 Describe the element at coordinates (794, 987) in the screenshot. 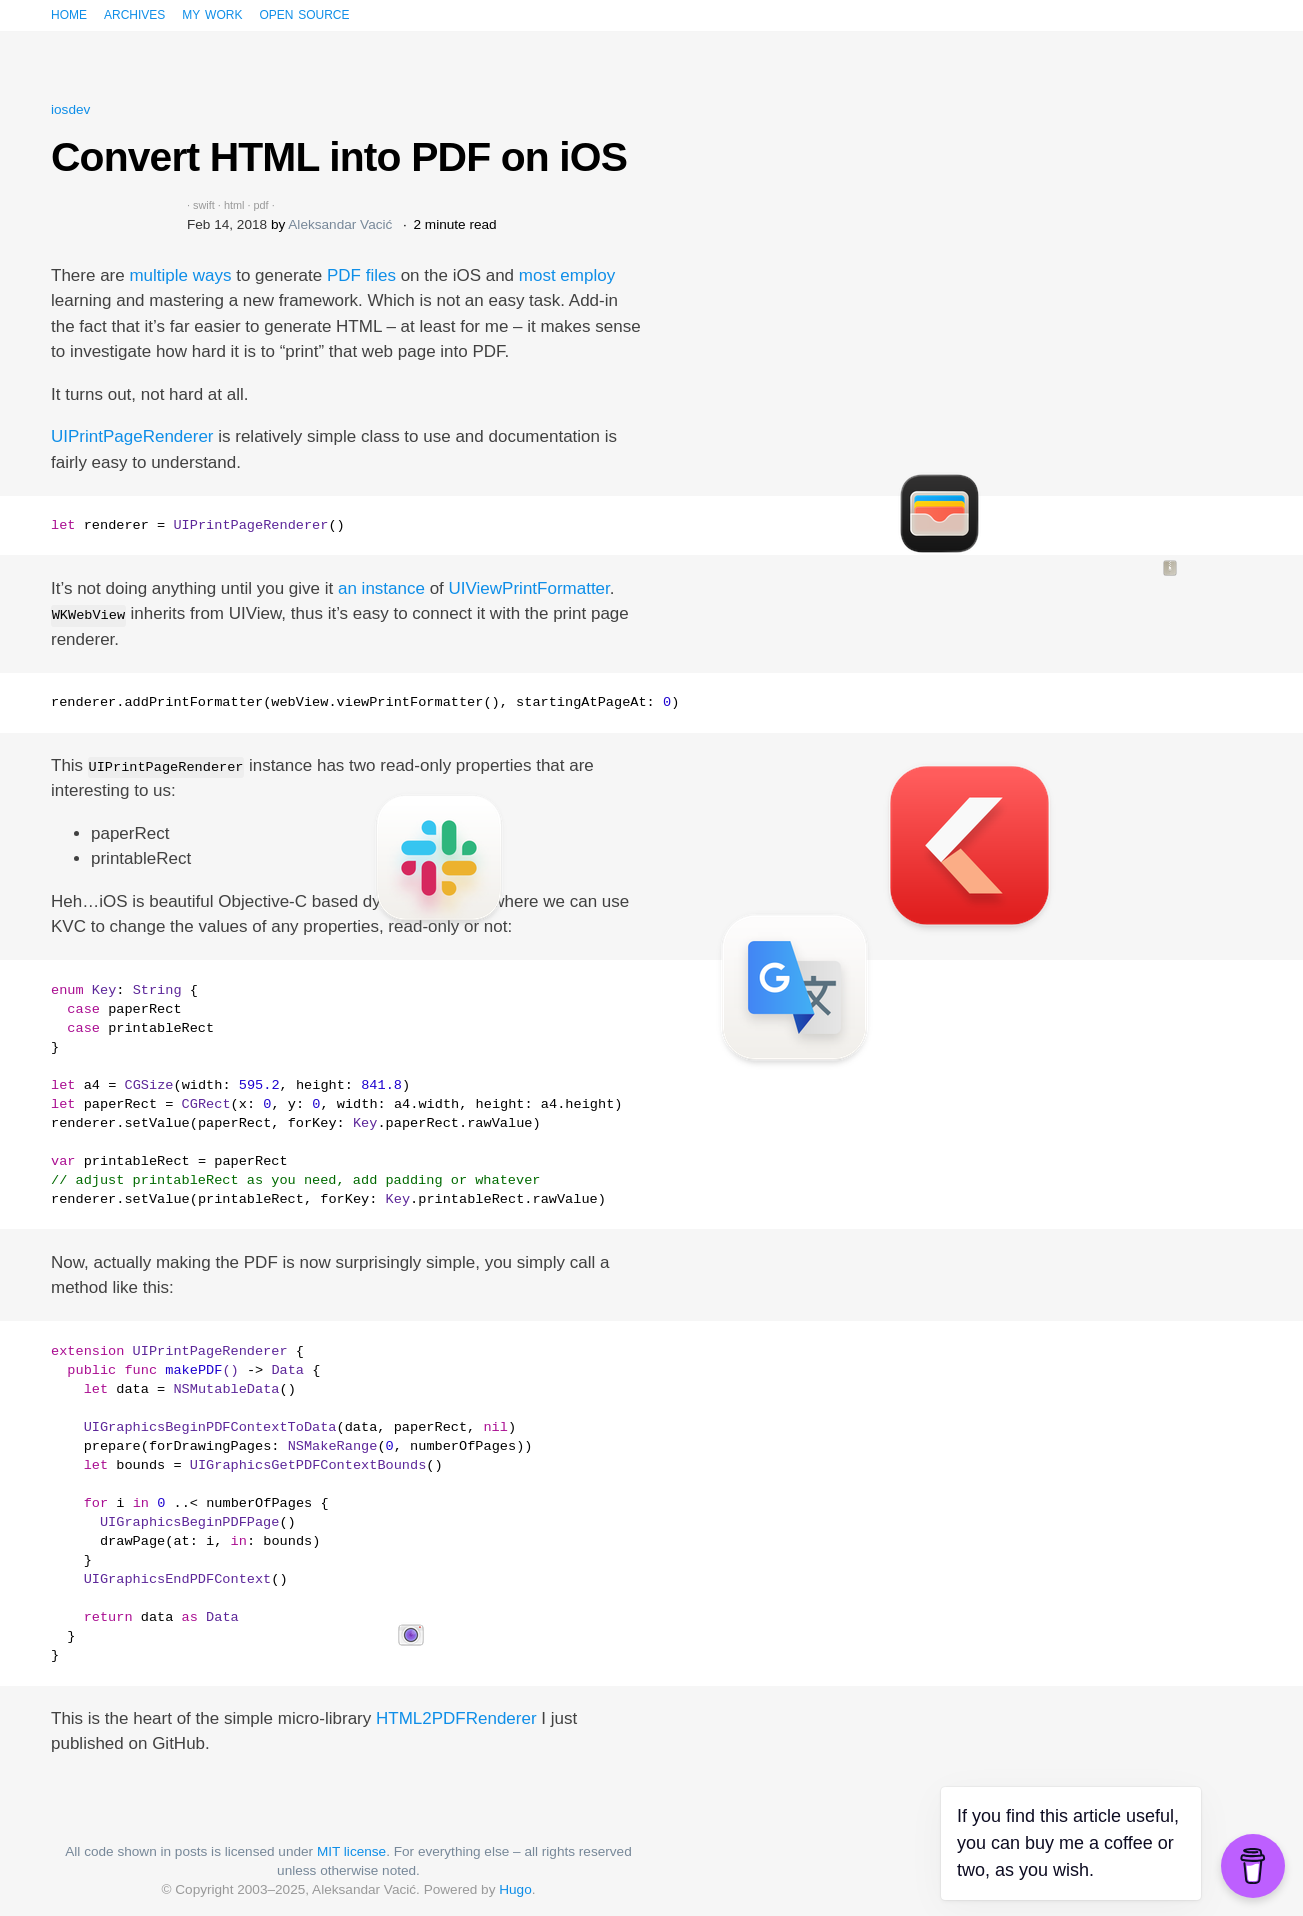

I see `open google translate app` at that location.